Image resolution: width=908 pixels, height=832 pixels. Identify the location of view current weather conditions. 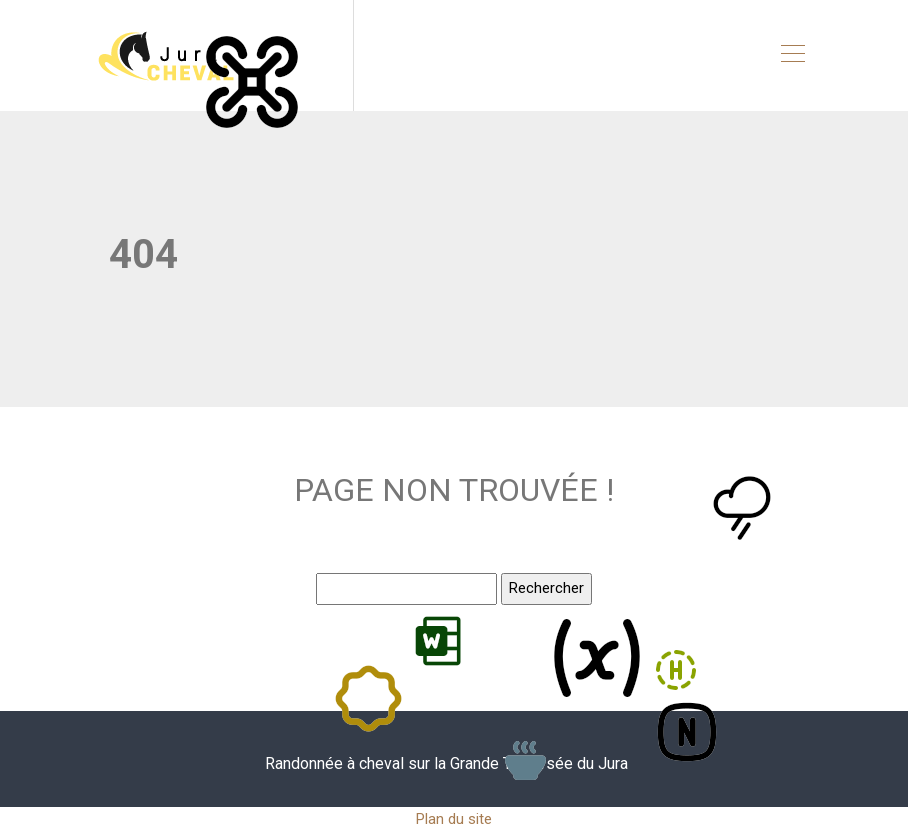
(742, 507).